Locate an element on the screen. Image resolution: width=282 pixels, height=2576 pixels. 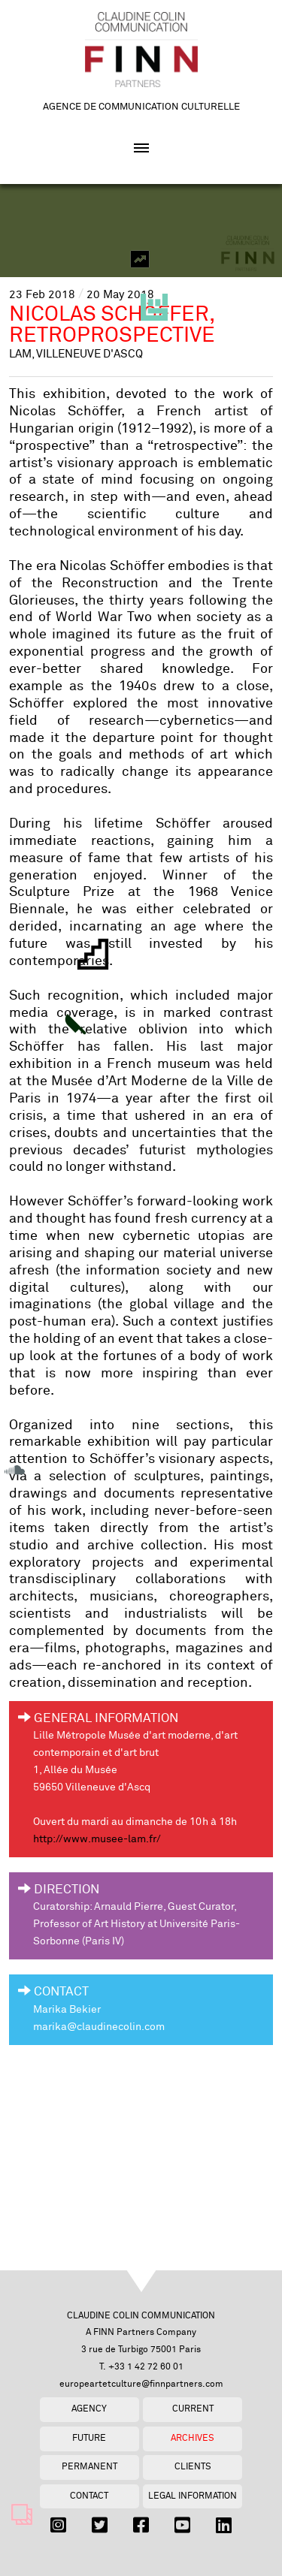
open soundcloud app is located at coordinates (14, 1469).